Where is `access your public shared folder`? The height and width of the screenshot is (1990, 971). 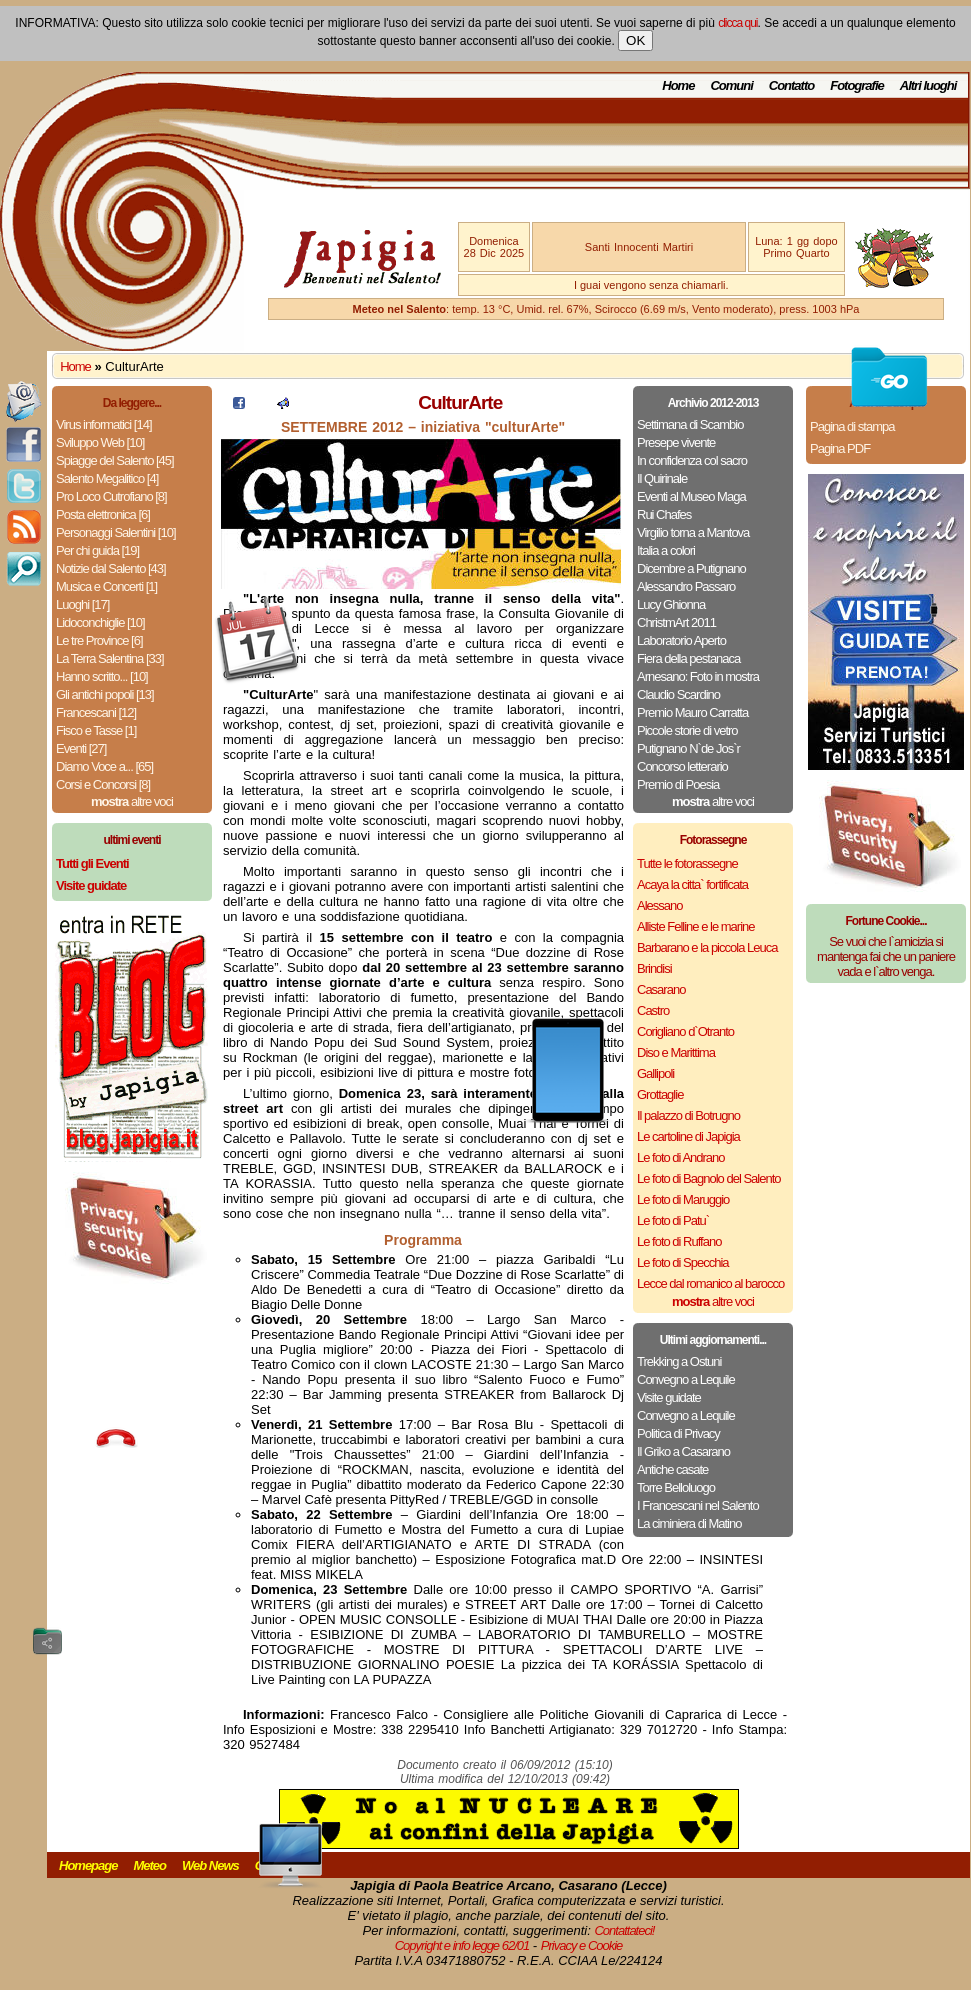 access your public shared folder is located at coordinates (47, 1640).